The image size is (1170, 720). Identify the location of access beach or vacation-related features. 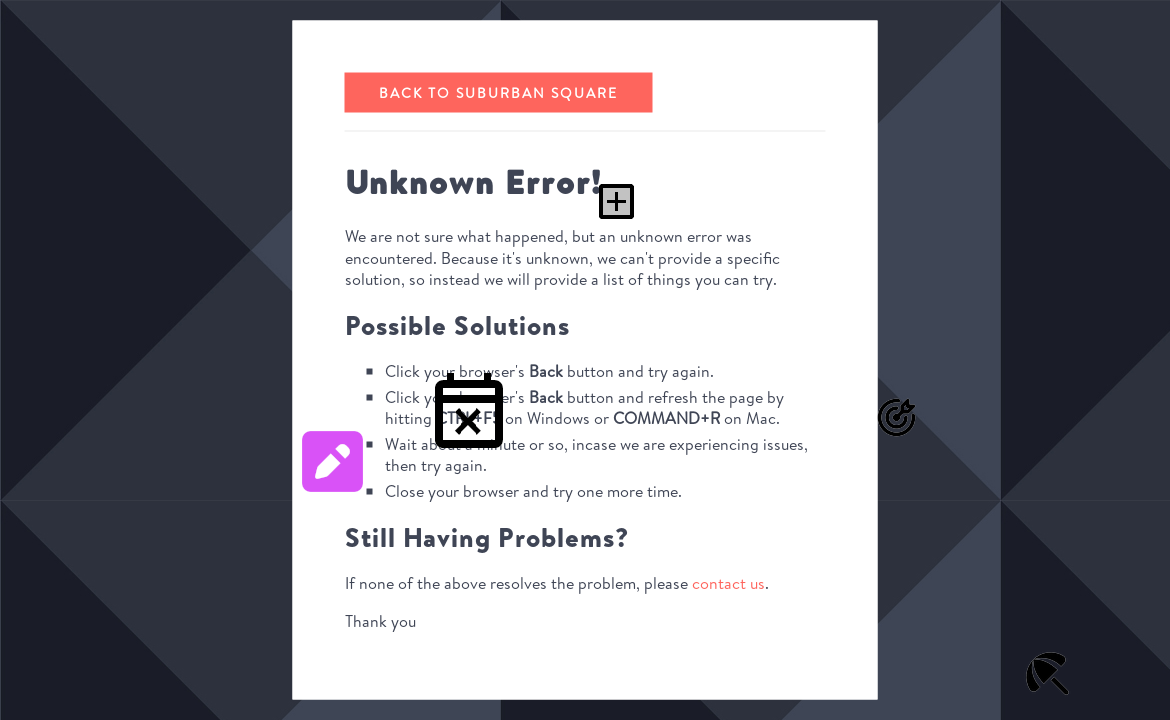
(1048, 674).